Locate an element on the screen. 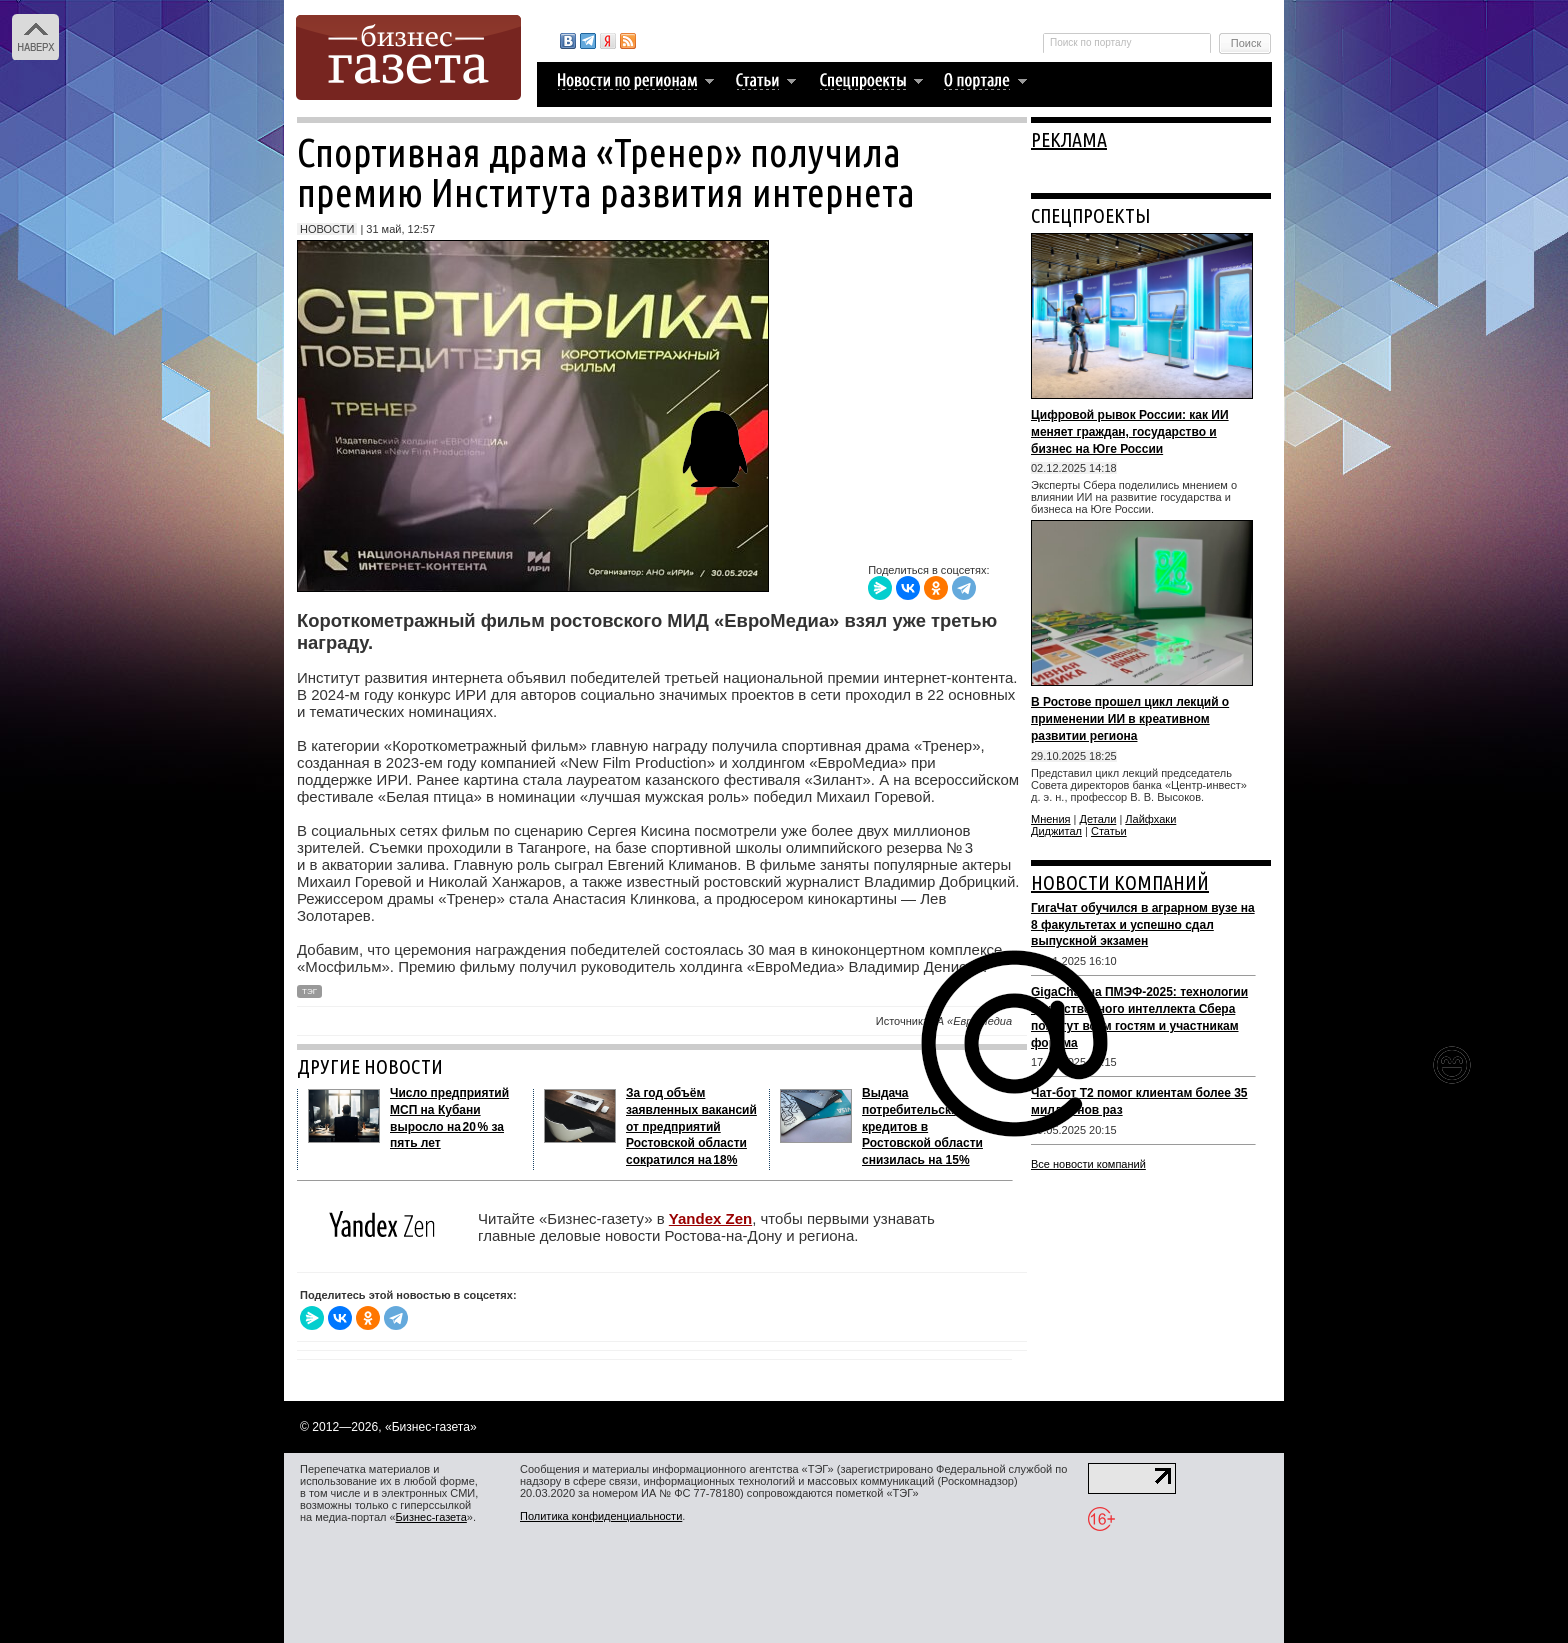 This screenshot has height=1643, width=1568. mention a user or tag someone is located at coordinates (1014, 1043).